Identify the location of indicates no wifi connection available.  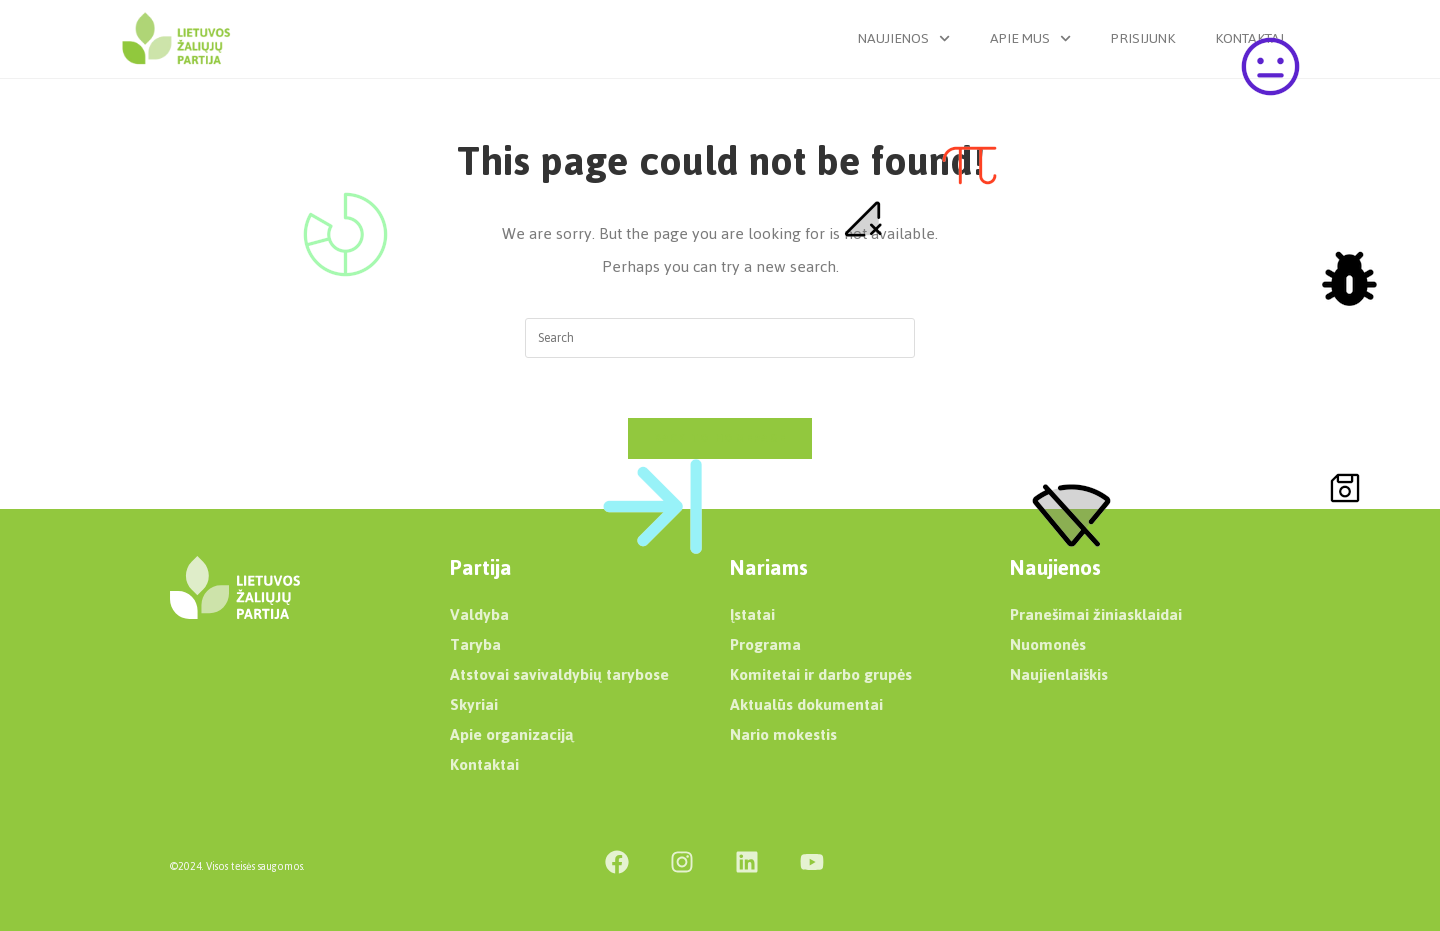
(1071, 515).